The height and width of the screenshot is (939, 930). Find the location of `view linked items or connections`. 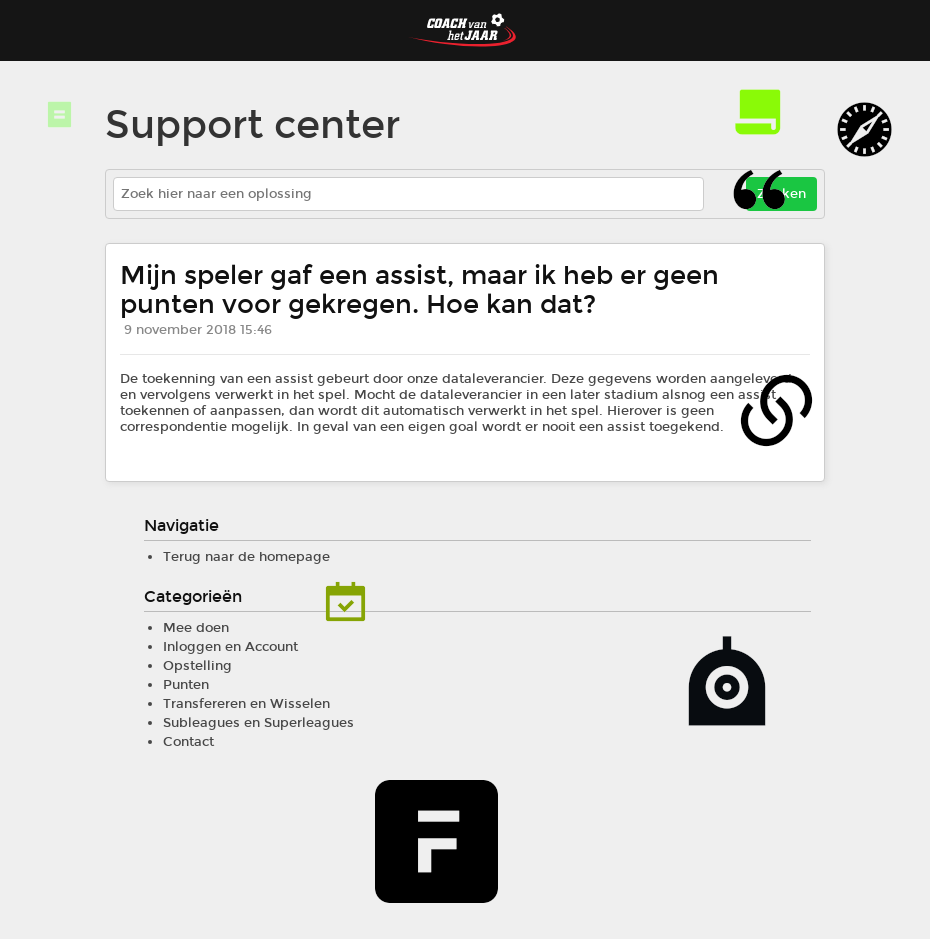

view linked items or connections is located at coordinates (776, 410).